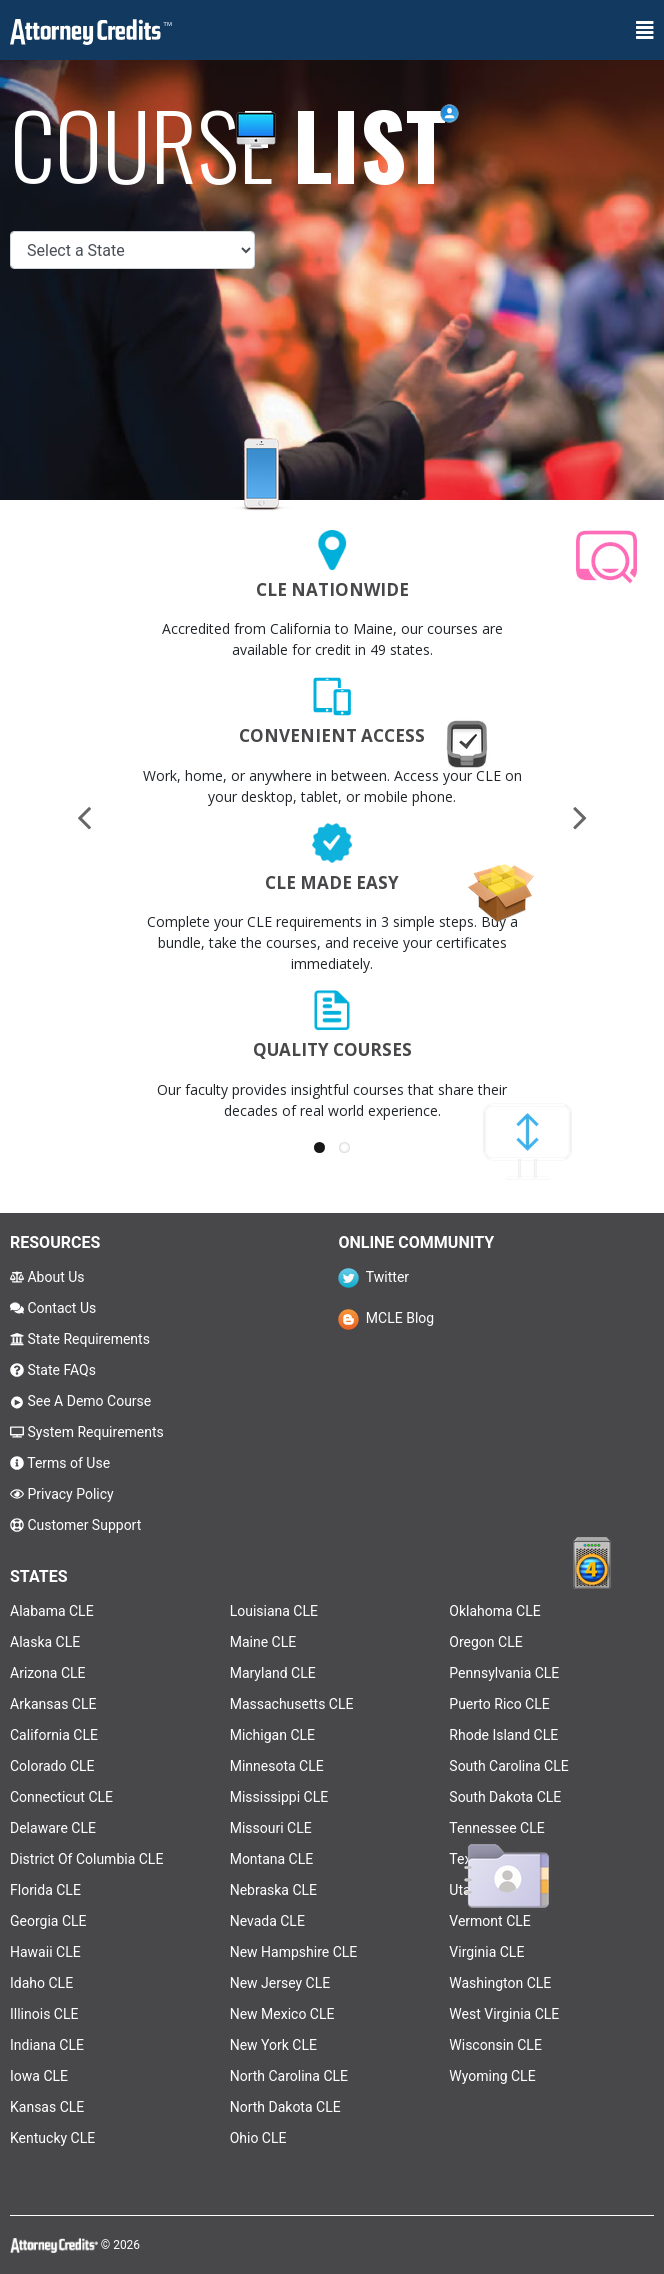  I want to click on open image viewer application, so click(606, 553).